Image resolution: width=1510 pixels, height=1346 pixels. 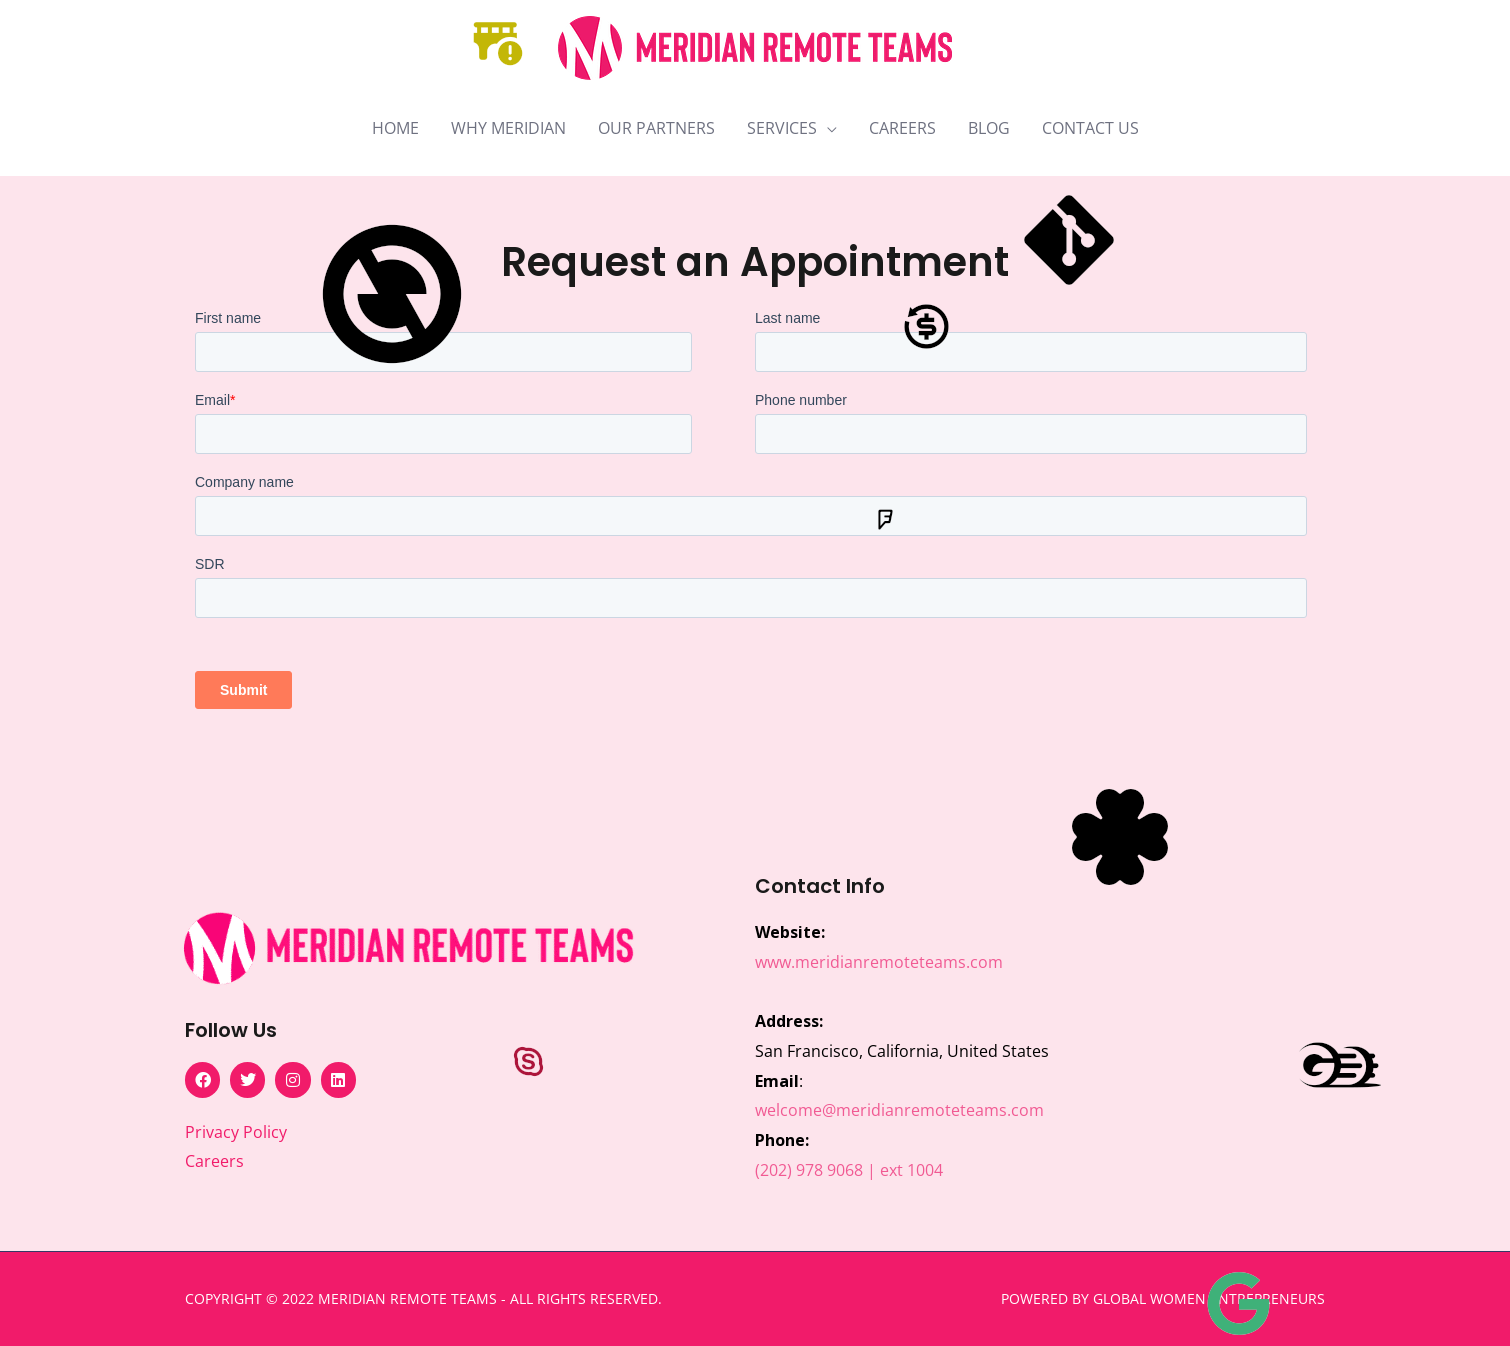 I want to click on disable auto-refresh, so click(x=392, y=294).